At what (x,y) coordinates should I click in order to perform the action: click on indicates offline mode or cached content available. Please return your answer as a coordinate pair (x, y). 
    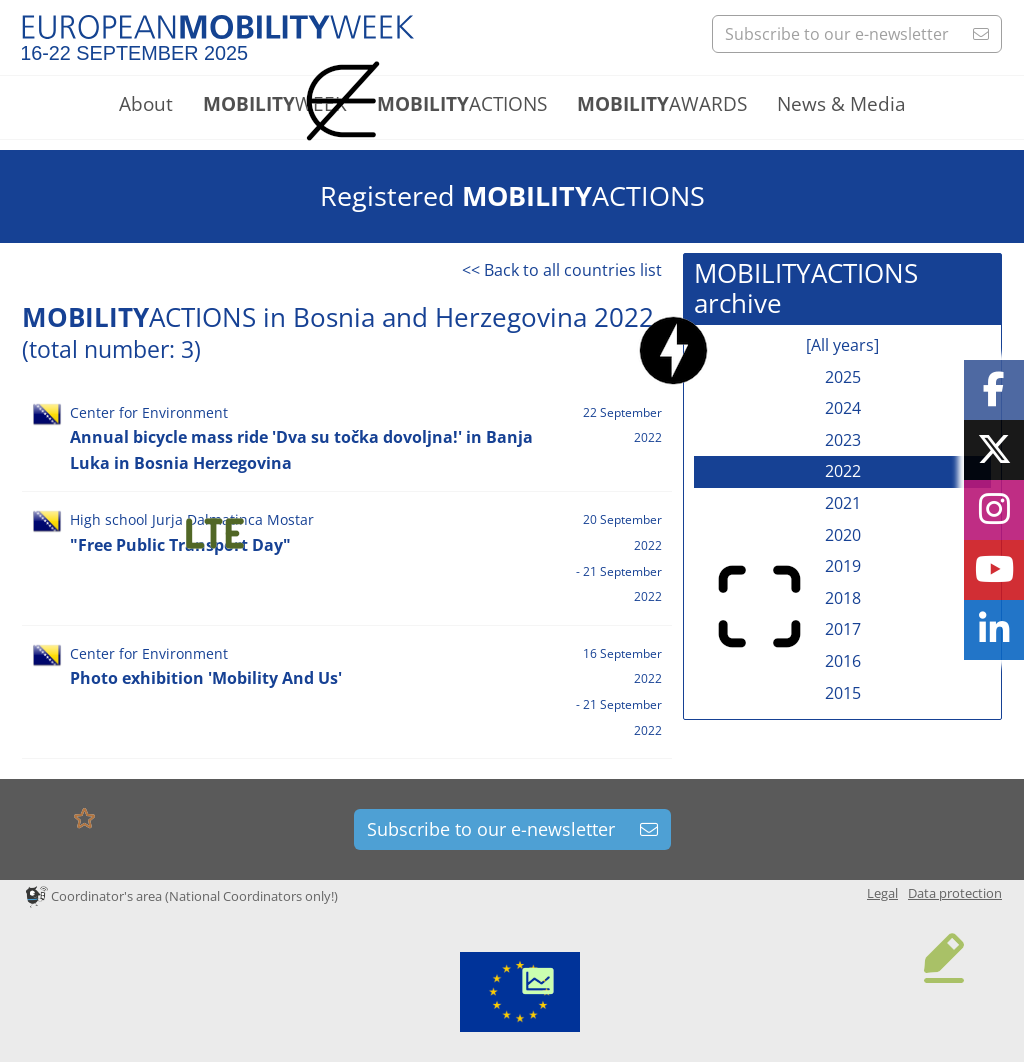
    Looking at the image, I should click on (673, 350).